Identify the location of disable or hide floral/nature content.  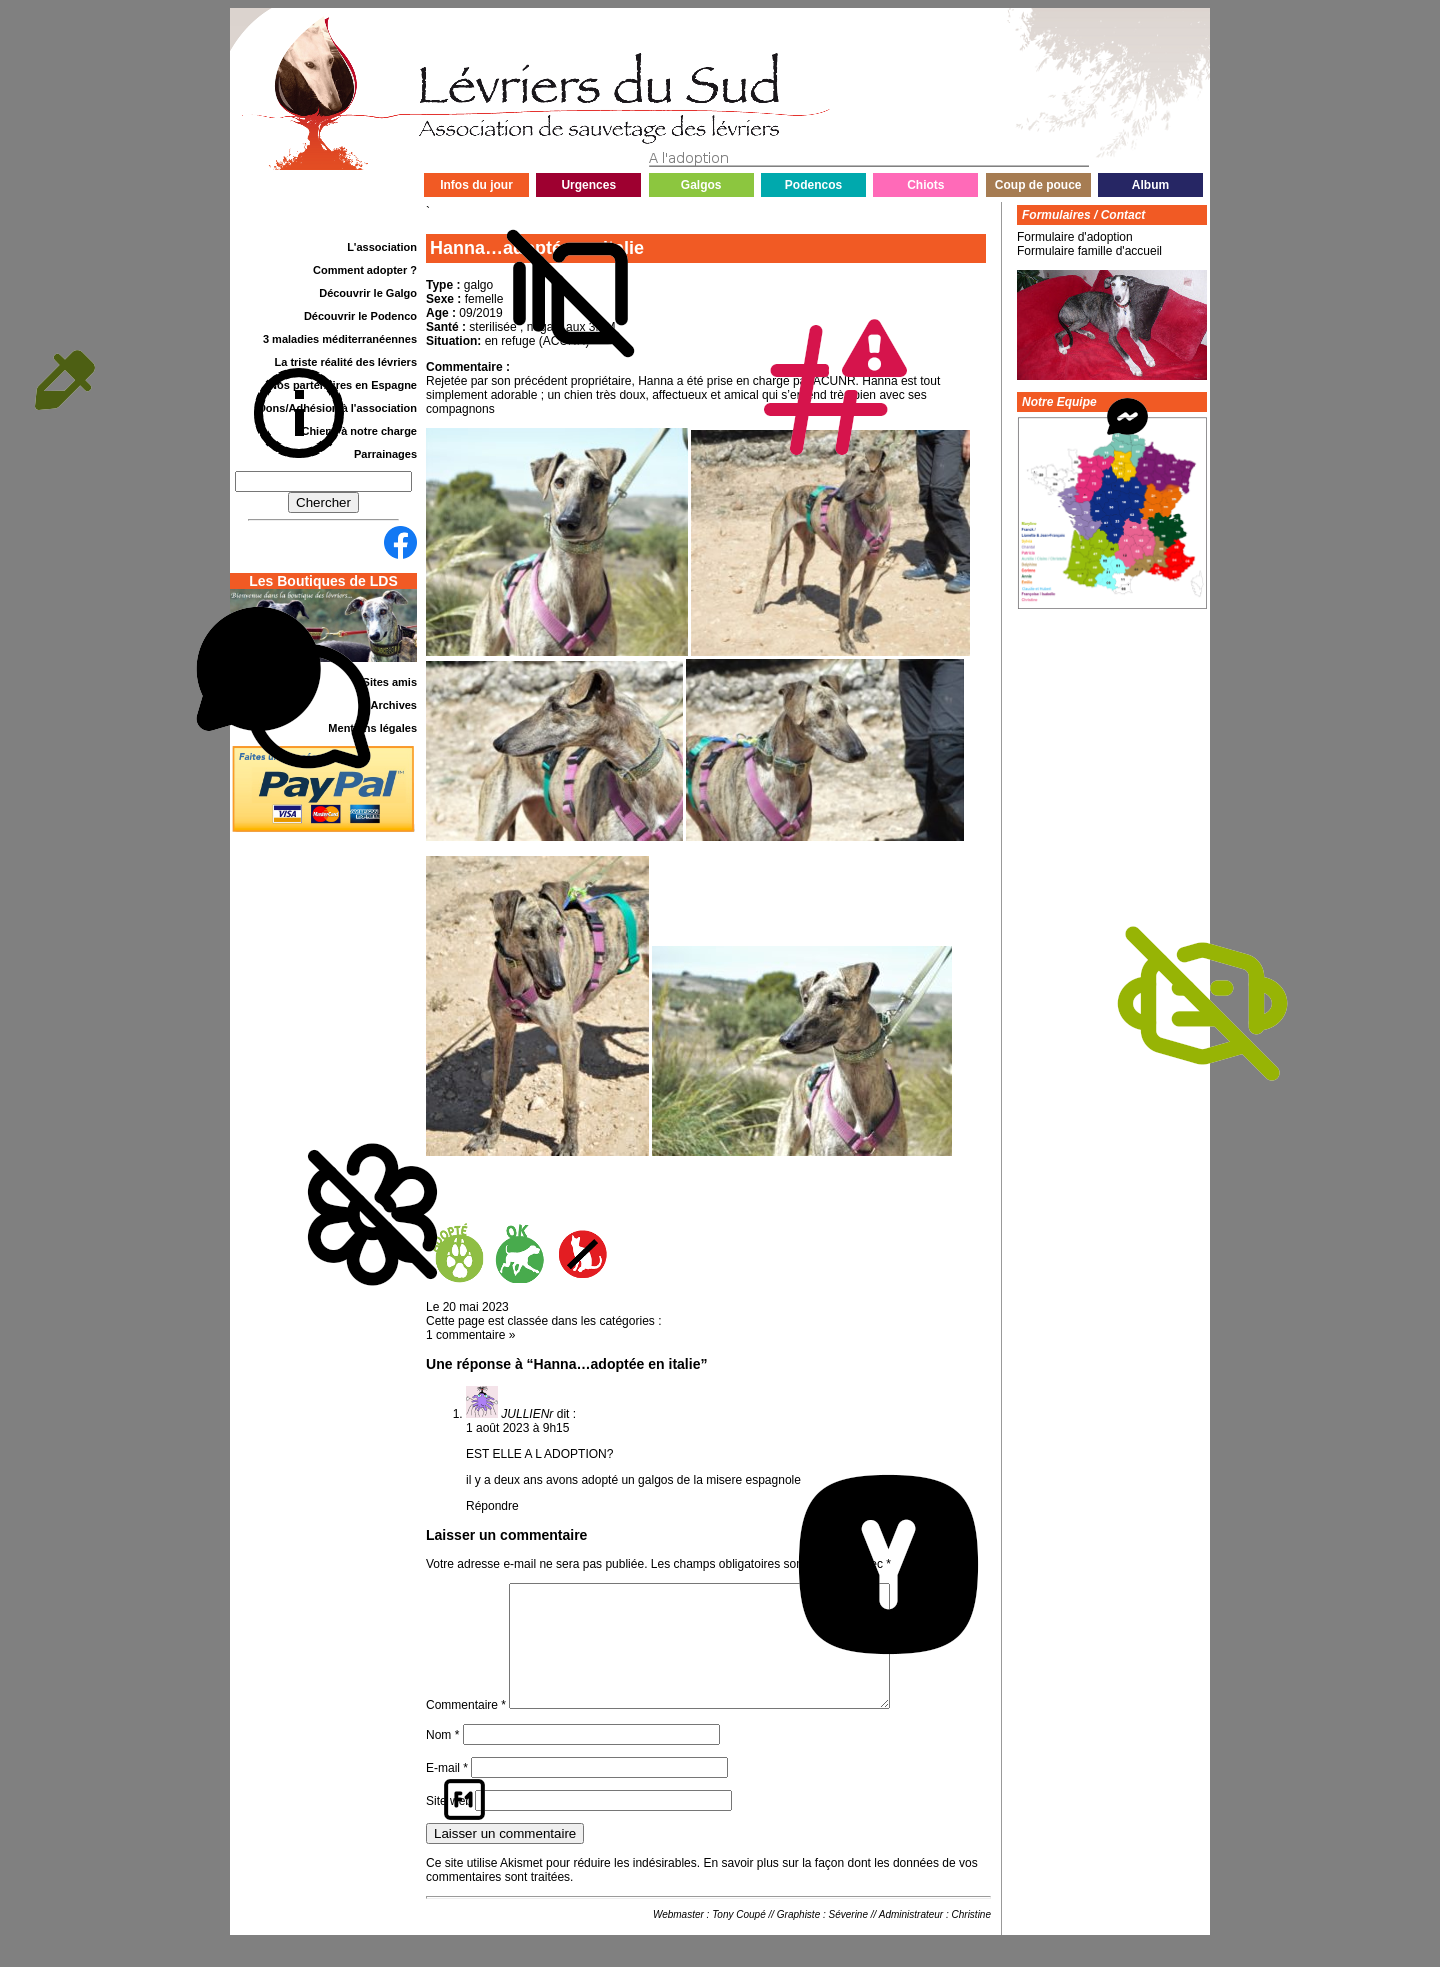
(372, 1214).